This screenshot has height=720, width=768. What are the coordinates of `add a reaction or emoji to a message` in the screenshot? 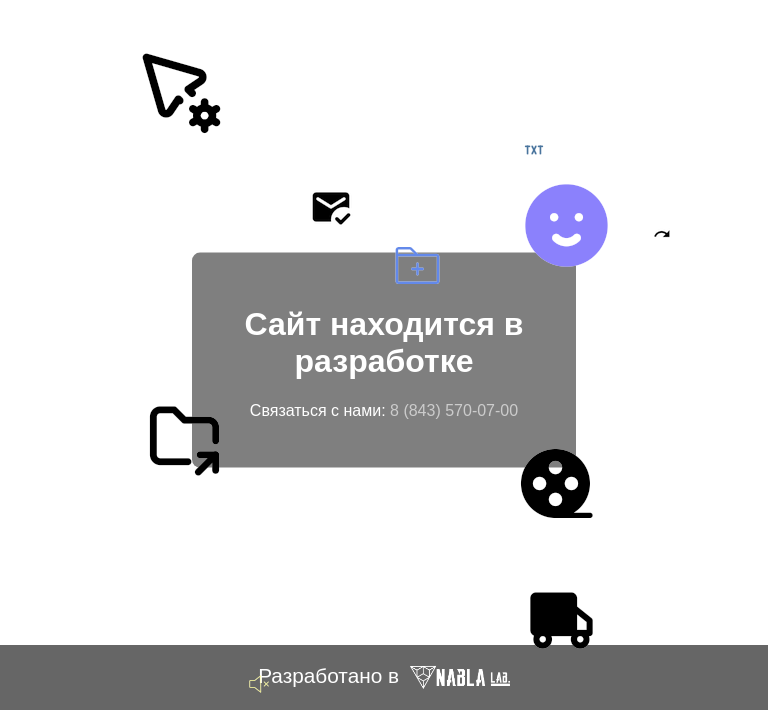 It's located at (566, 225).